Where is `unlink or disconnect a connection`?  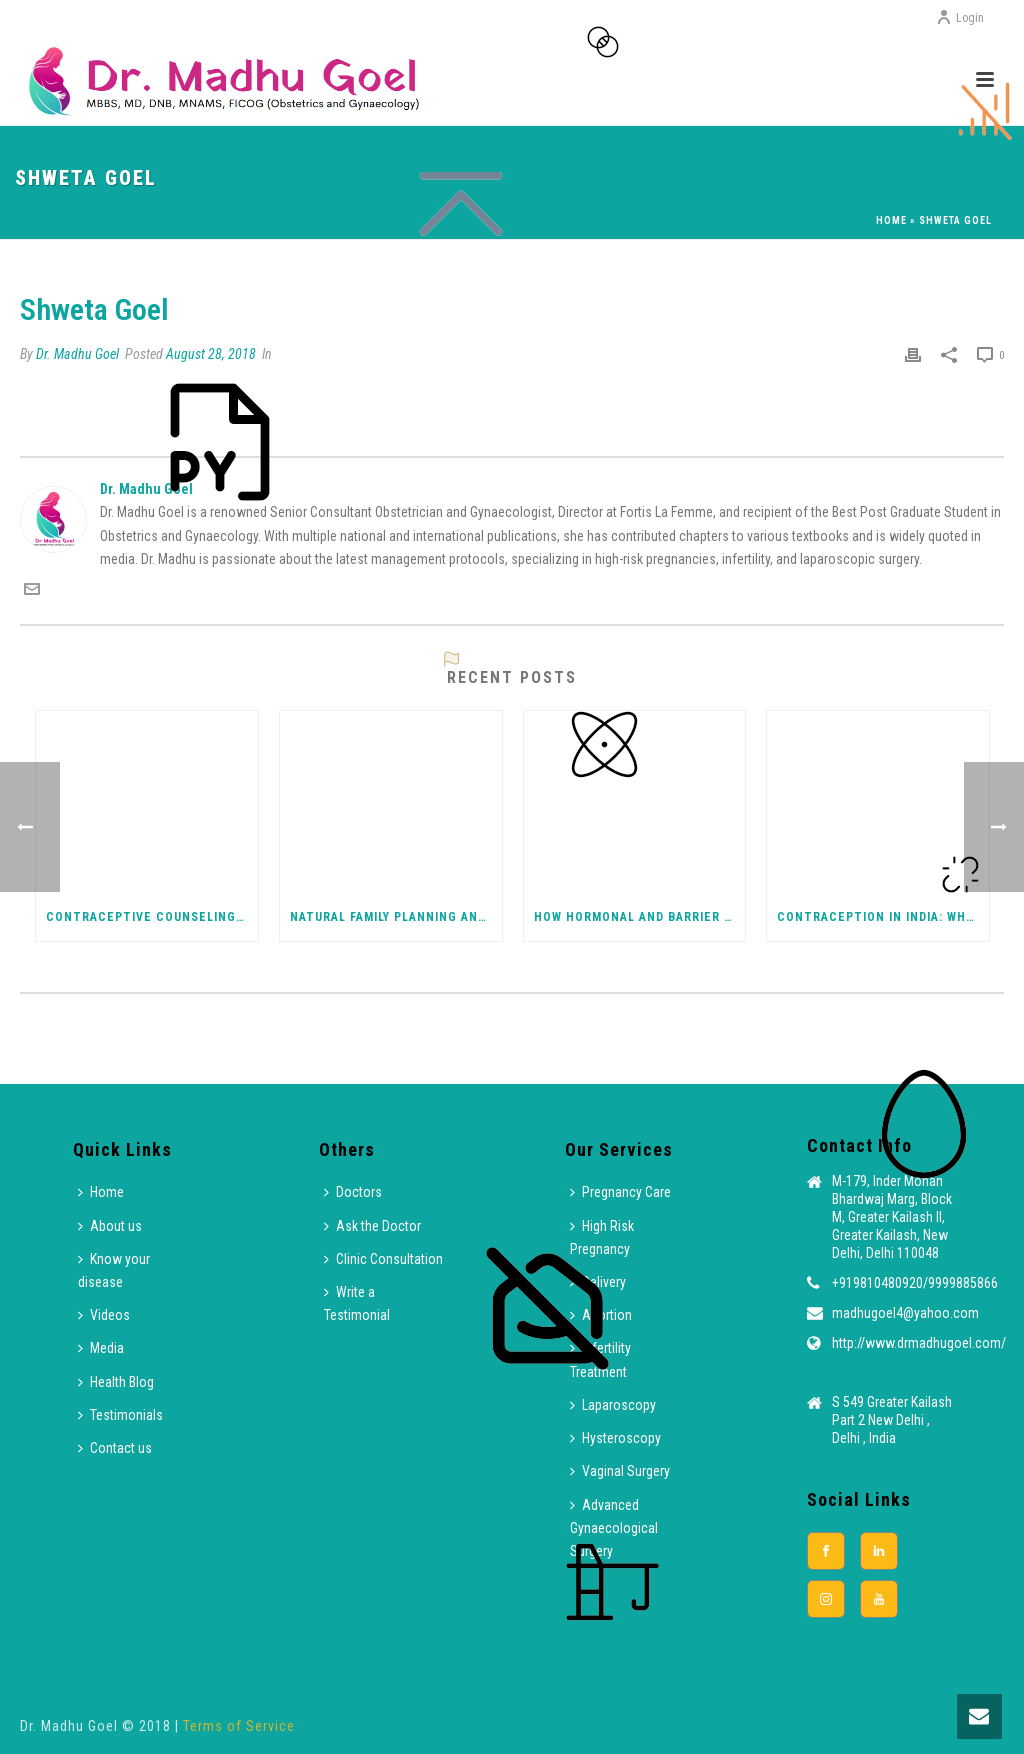
unlink or disconnect a connection is located at coordinates (960, 874).